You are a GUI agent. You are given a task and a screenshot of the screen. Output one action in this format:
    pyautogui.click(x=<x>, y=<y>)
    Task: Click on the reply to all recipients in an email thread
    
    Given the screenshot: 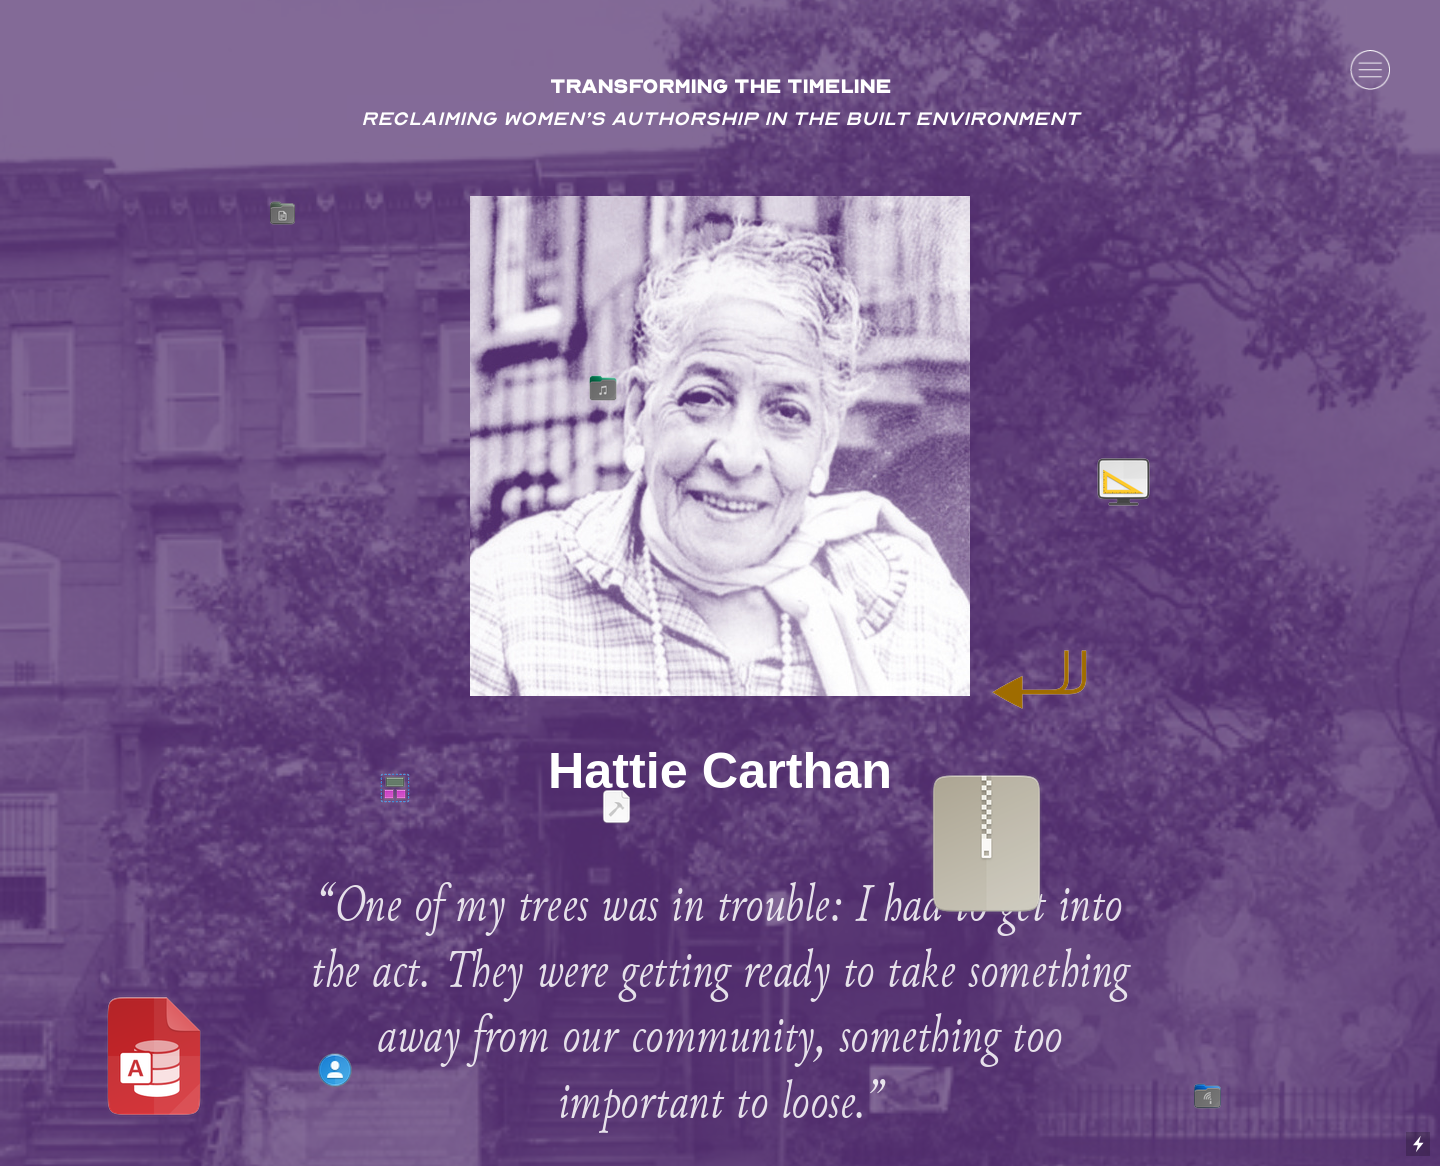 What is the action you would take?
    pyautogui.click(x=1038, y=679)
    